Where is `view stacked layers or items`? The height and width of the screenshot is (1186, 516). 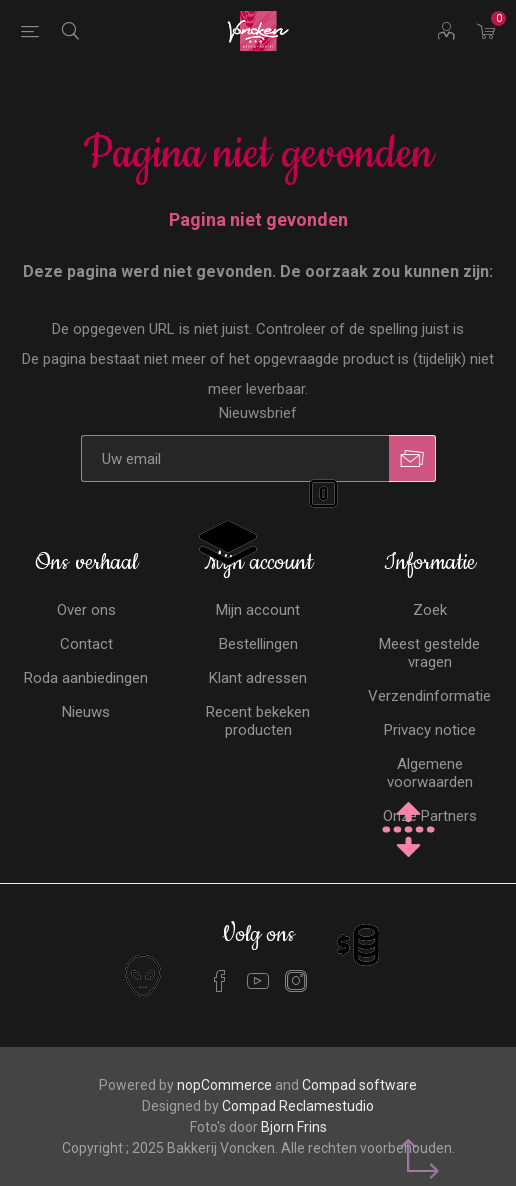
view stacked layers or items is located at coordinates (228, 543).